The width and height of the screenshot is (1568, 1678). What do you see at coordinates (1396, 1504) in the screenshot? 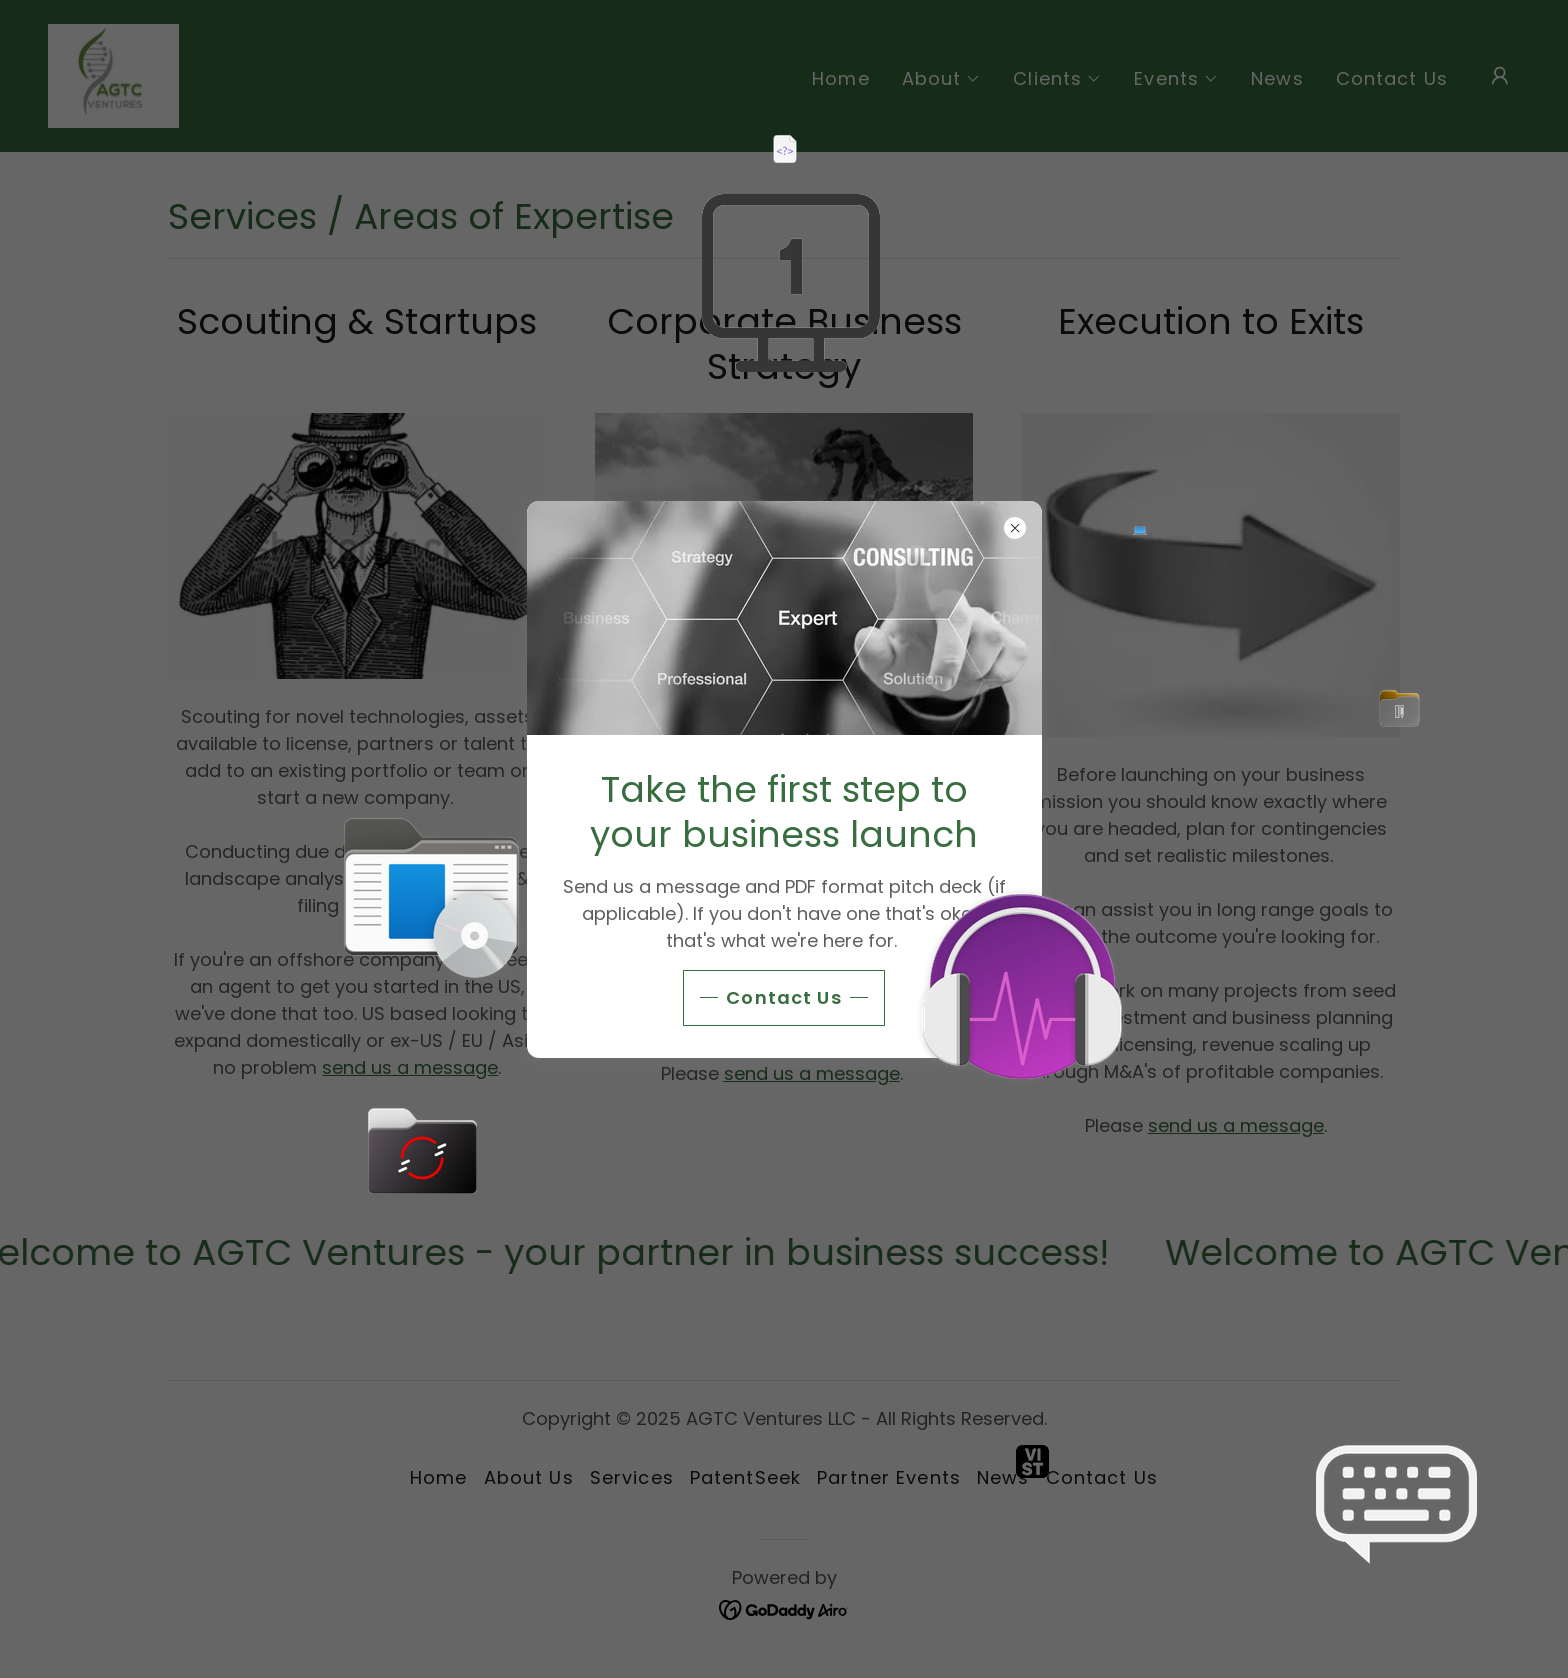
I see `indicates virtual keyboard is active` at bounding box center [1396, 1504].